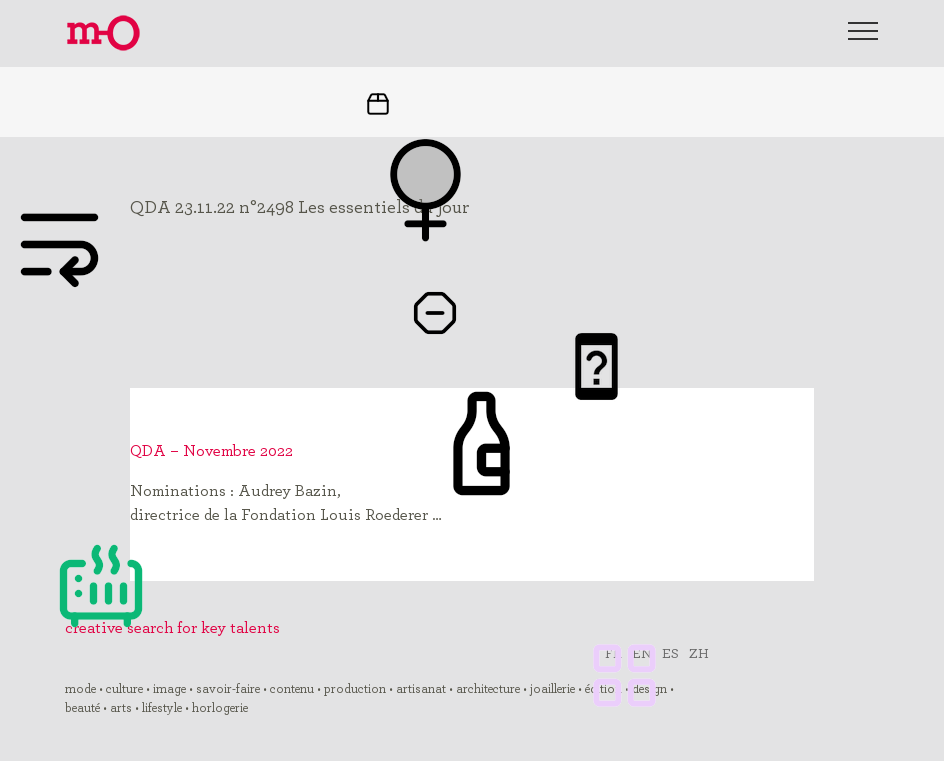  What do you see at coordinates (101, 586) in the screenshot?
I see `adjust heater or heating settings` at bounding box center [101, 586].